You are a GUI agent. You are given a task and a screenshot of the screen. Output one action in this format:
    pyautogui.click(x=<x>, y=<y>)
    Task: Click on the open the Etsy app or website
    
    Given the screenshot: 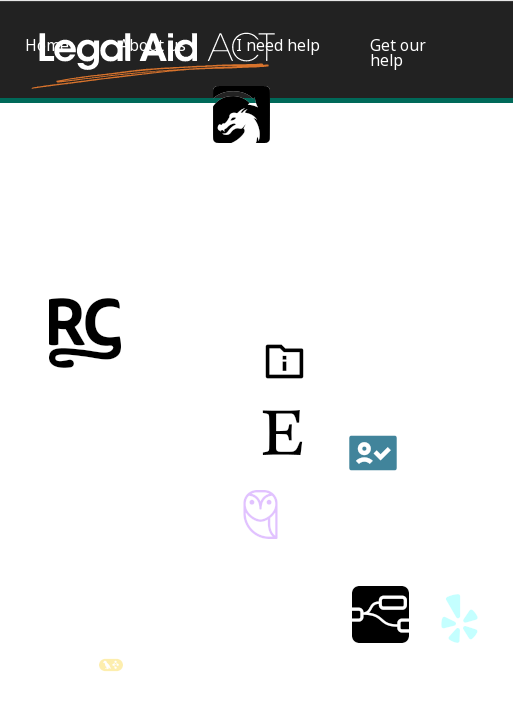 What is the action you would take?
    pyautogui.click(x=282, y=432)
    